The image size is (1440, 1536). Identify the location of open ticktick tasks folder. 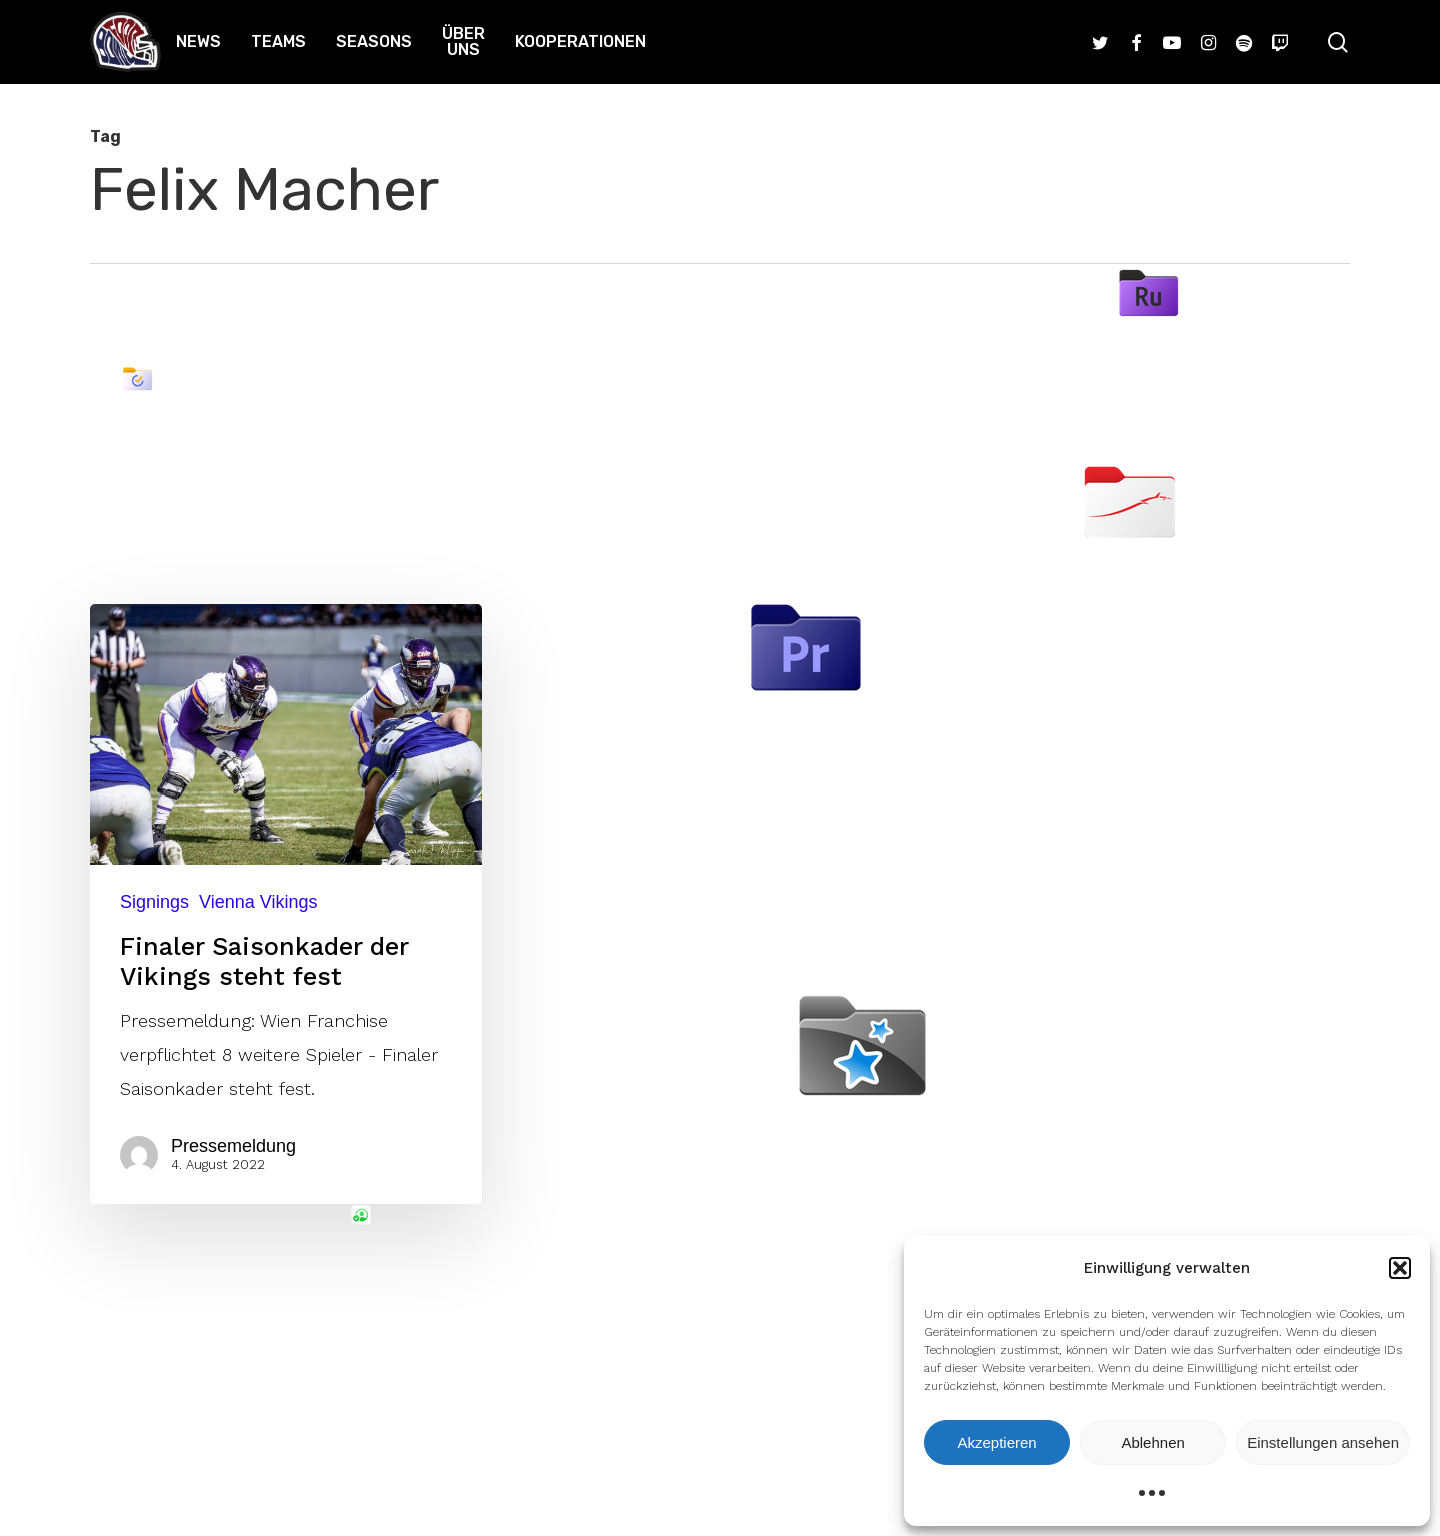
(137, 379).